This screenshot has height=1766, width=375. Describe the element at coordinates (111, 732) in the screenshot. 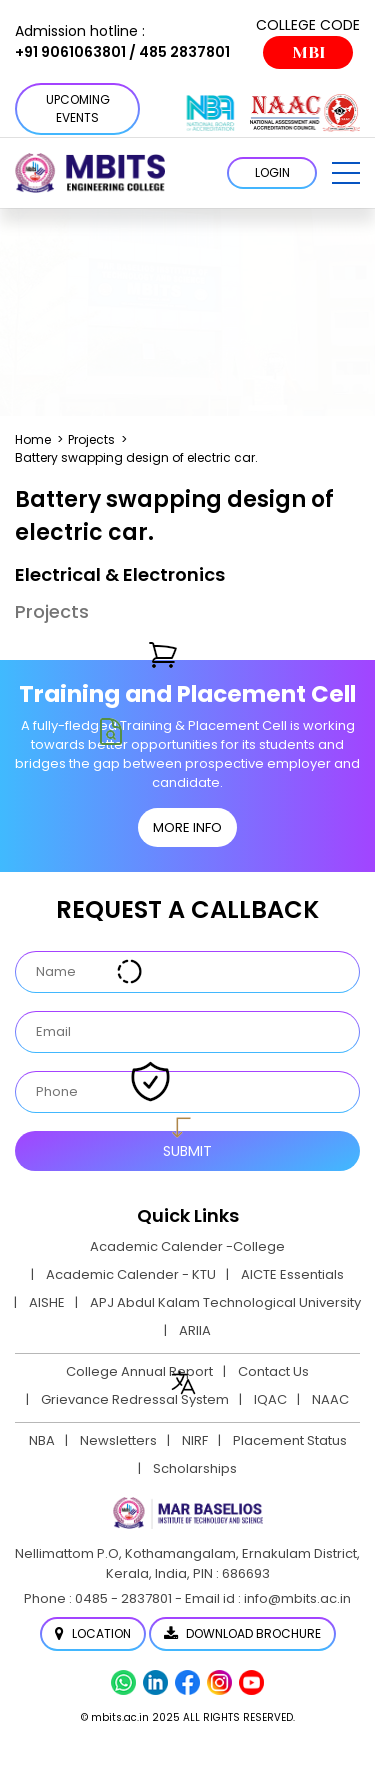

I see `search within a document` at that location.